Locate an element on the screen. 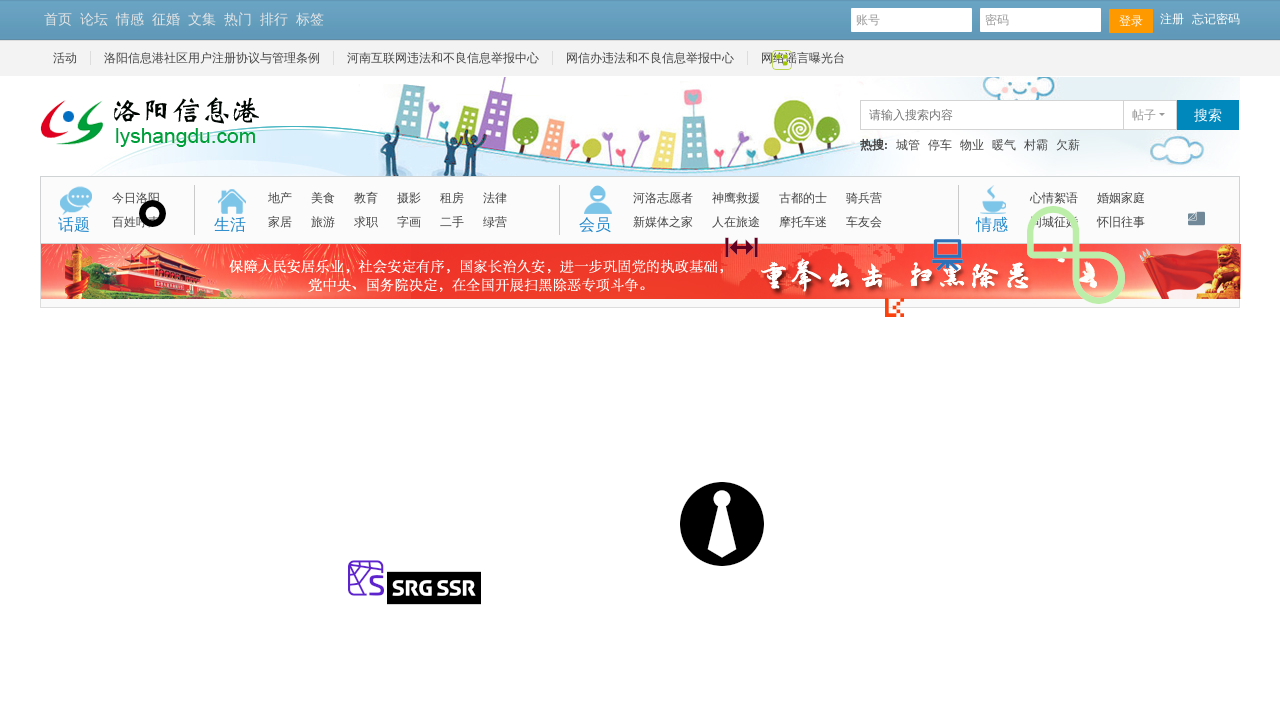  create a new artboard is located at coordinates (947, 254).